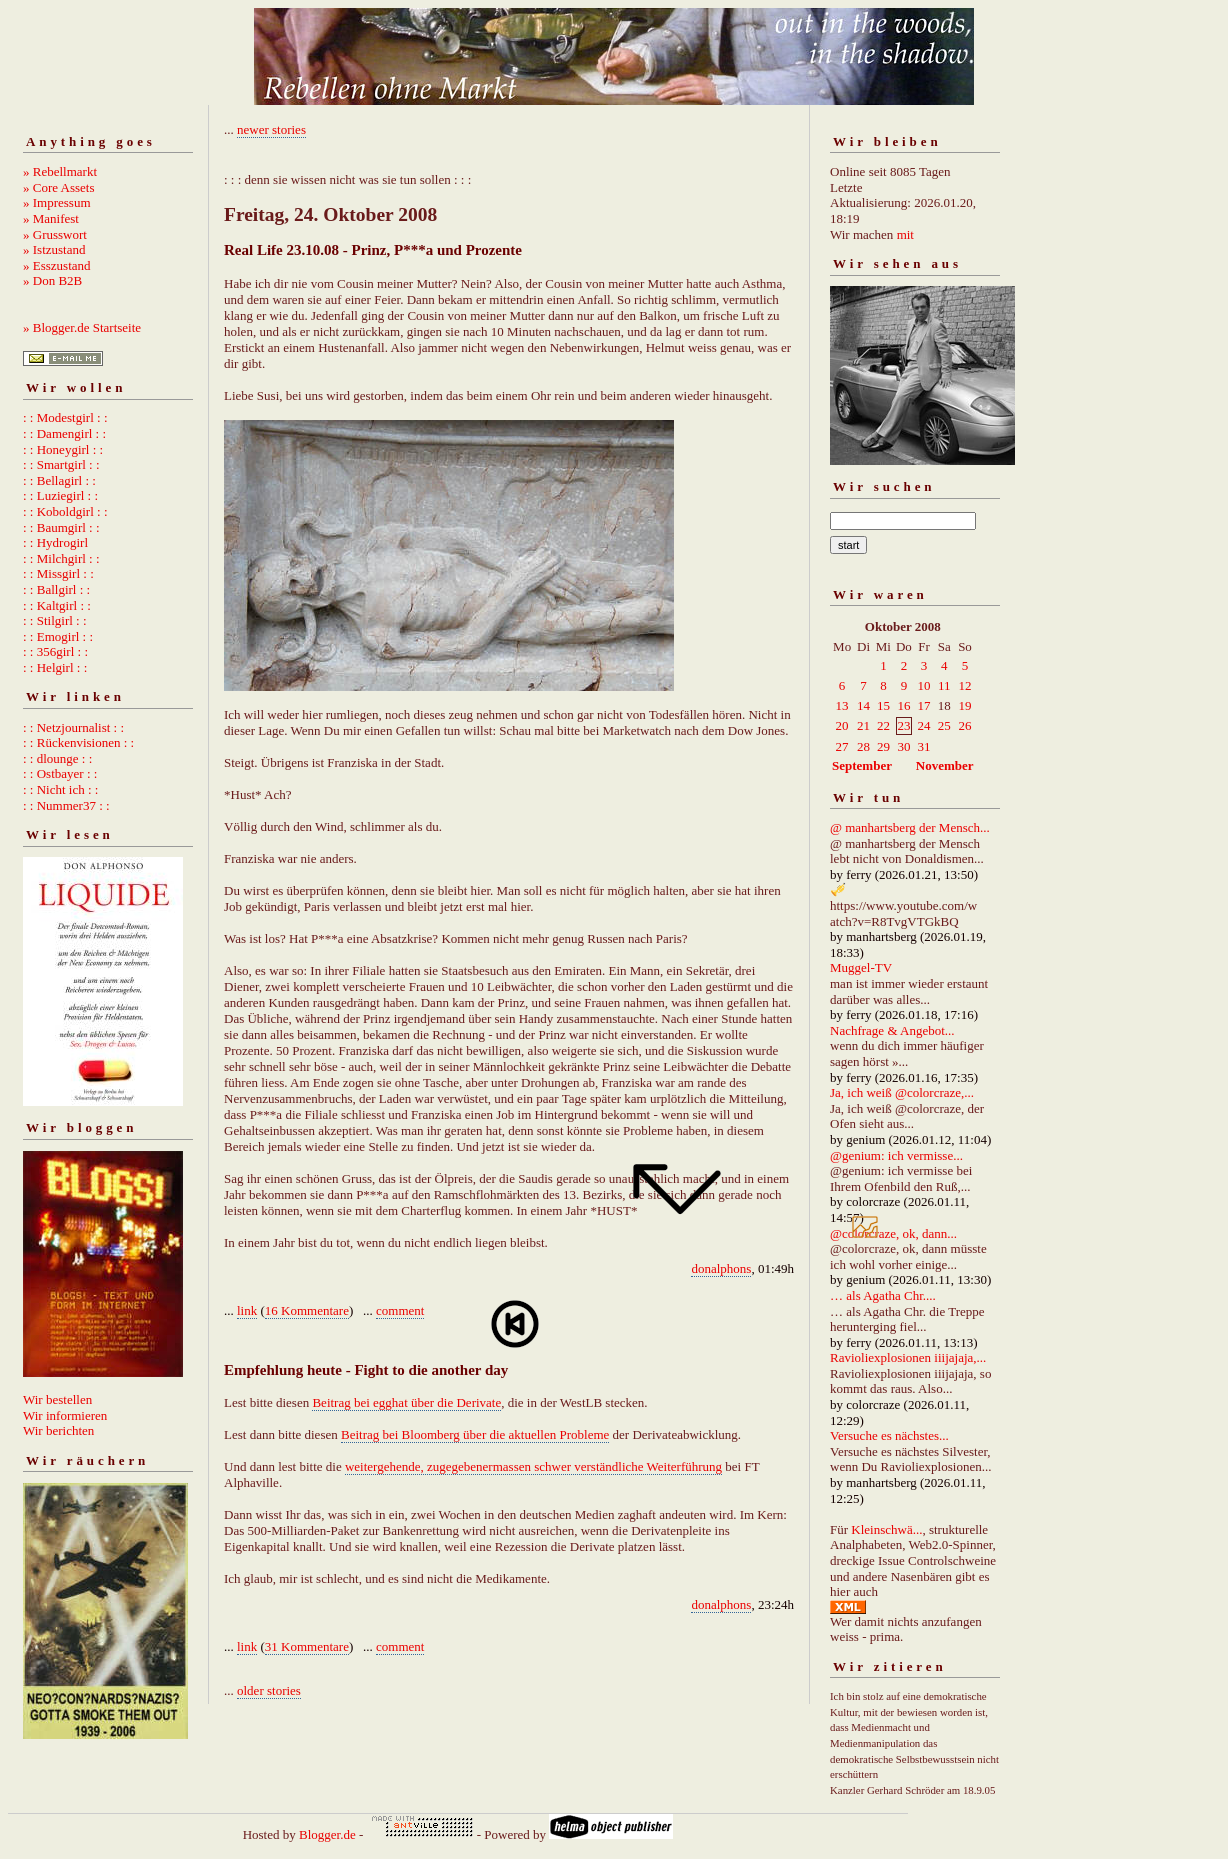  What do you see at coordinates (515, 1324) in the screenshot?
I see `skip to previous track` at bounding box center [515, 1324].